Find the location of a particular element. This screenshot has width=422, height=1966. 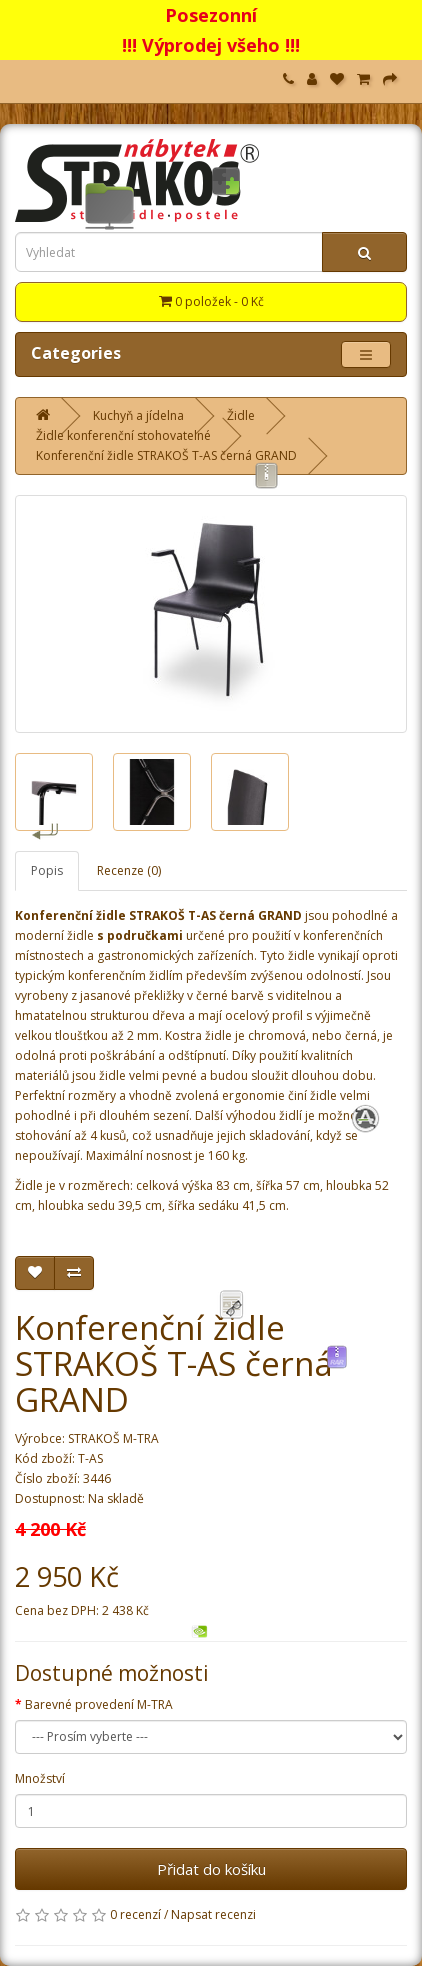

open nvidia graphics card settings is located at coordinates (199, 1631).